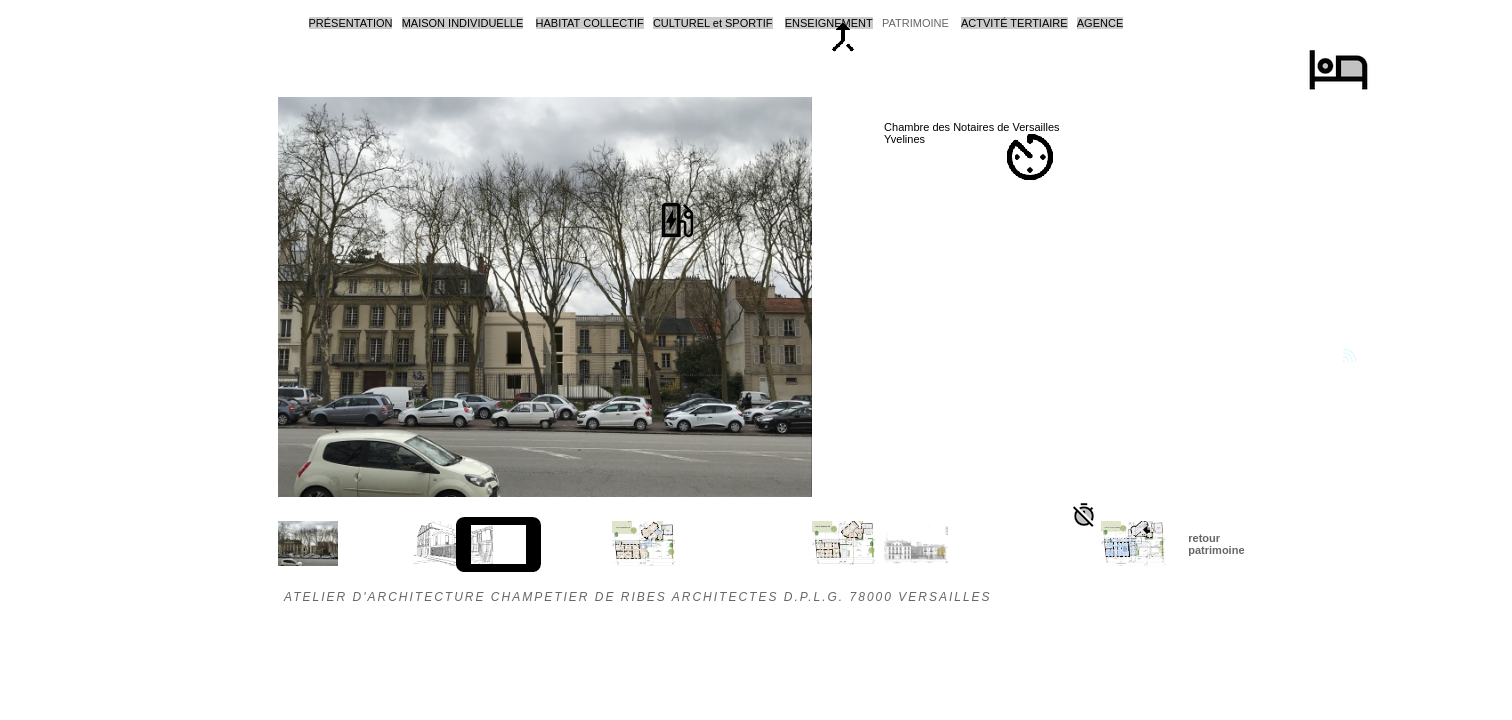  Describe the element at coordinates (1030, 157) in the screenshot. I see `set or view a countdown timer` at that location.